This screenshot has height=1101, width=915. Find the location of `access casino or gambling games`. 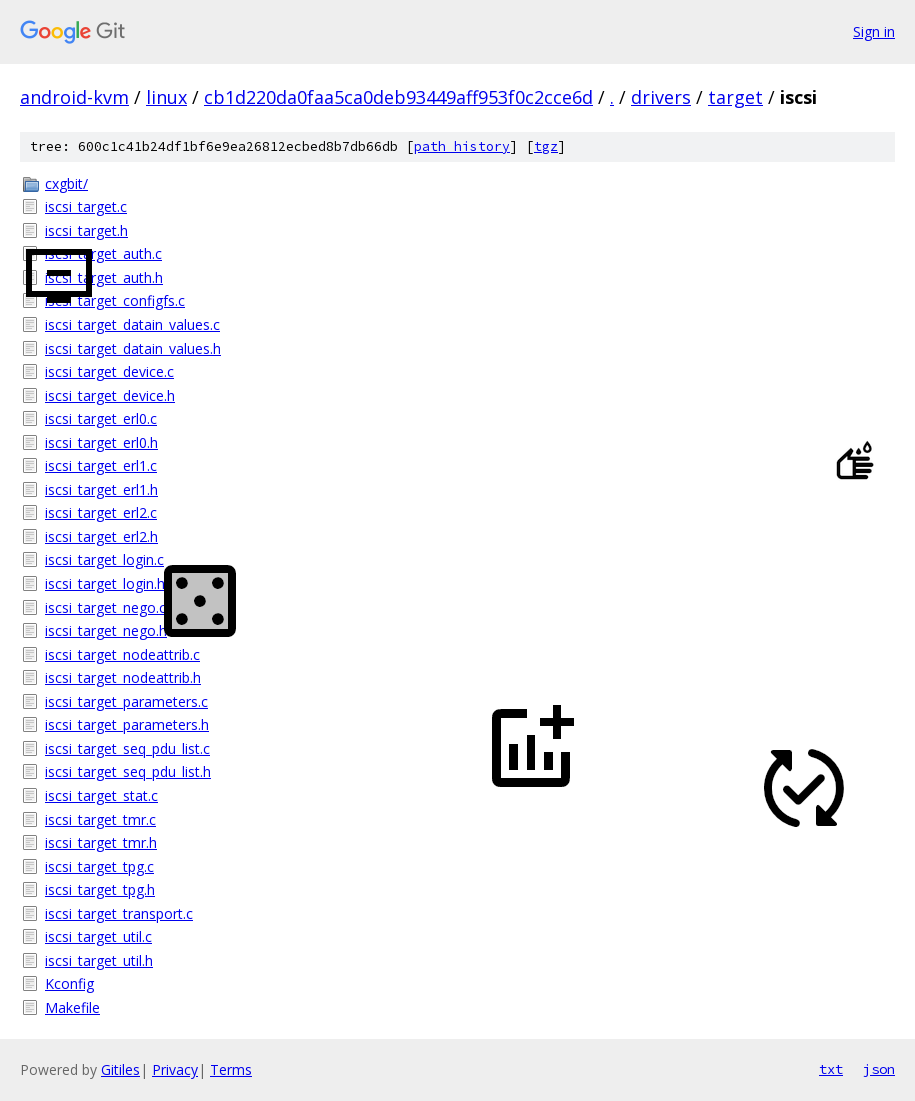

access casino or gambling games is located at coordinates (200, 601).